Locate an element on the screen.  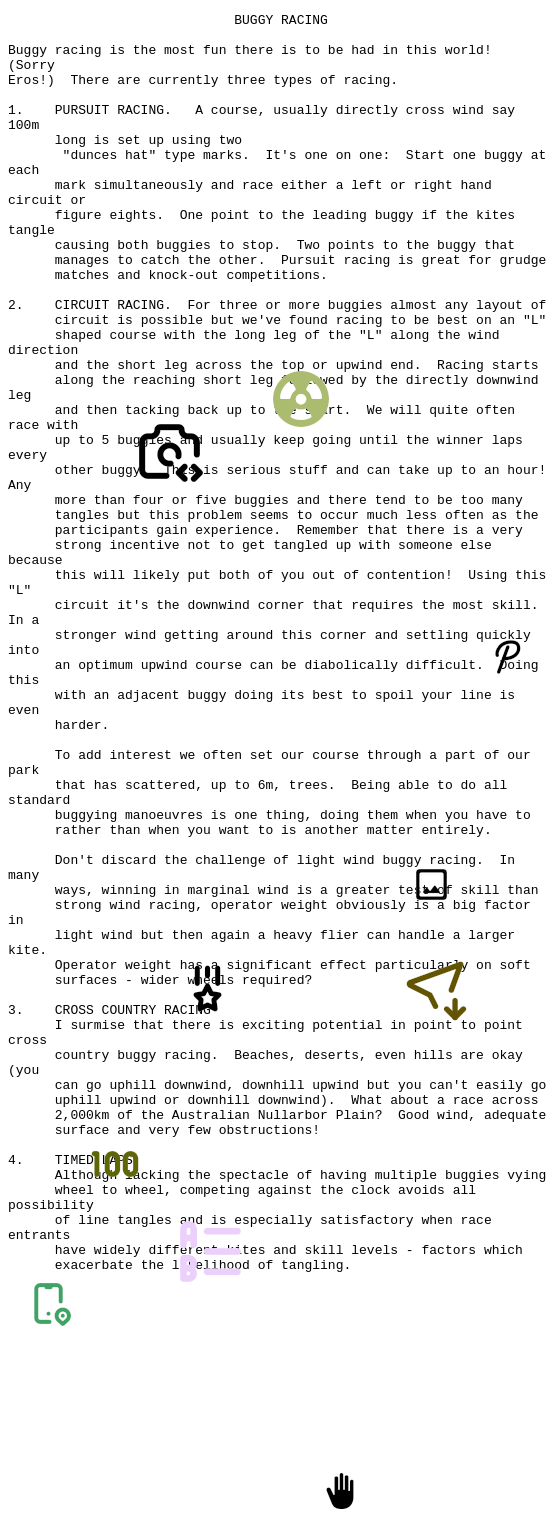
pushover notification service logo is located at coordinates (507, 657).